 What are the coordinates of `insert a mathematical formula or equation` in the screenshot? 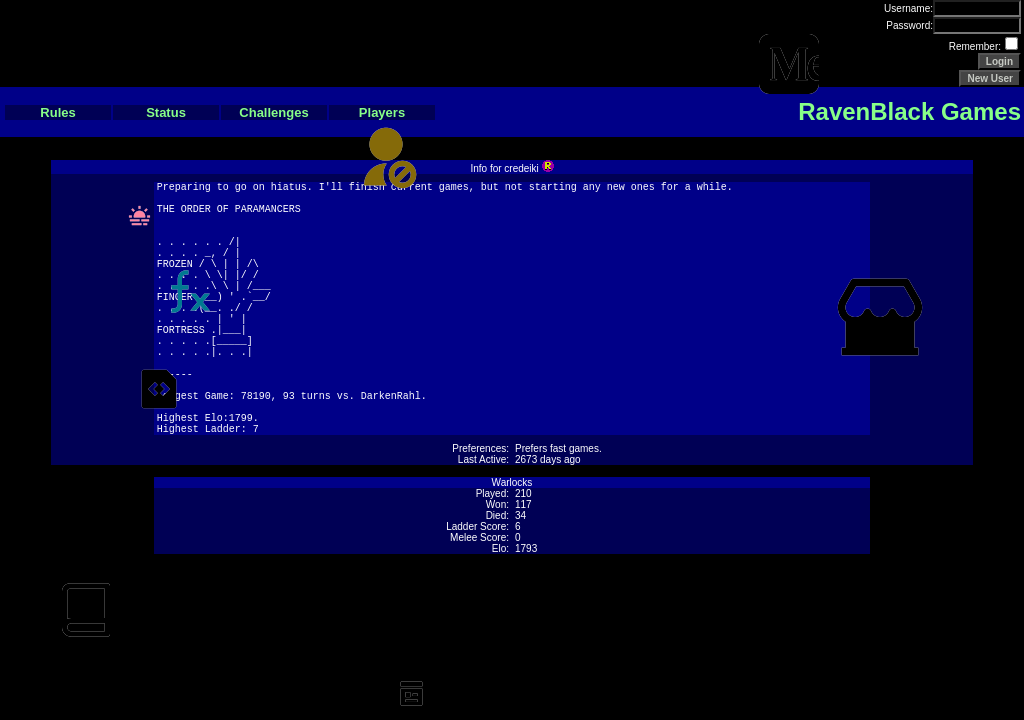 It's located at (190, 291).